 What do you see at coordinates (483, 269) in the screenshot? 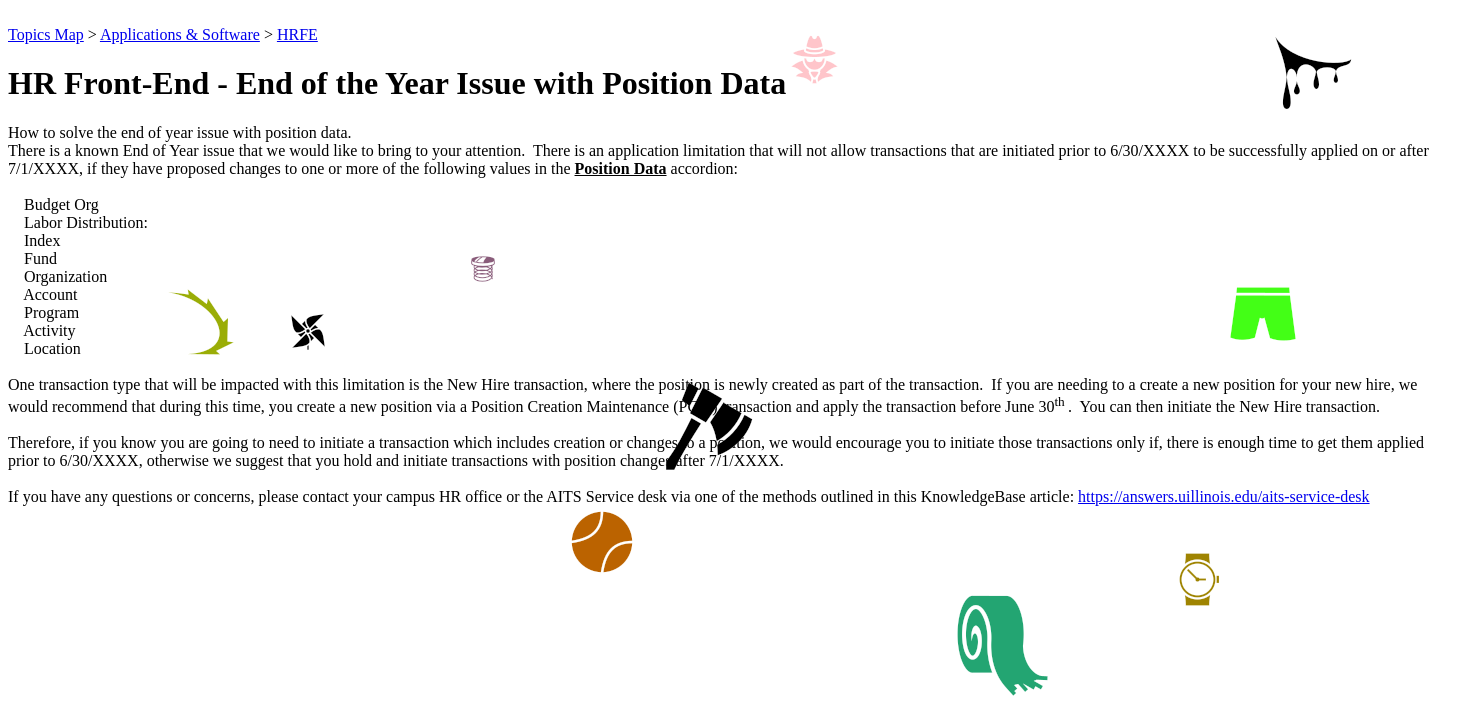
I see `spring or bounce mechanic in a game` at bounding box center [483, 269].